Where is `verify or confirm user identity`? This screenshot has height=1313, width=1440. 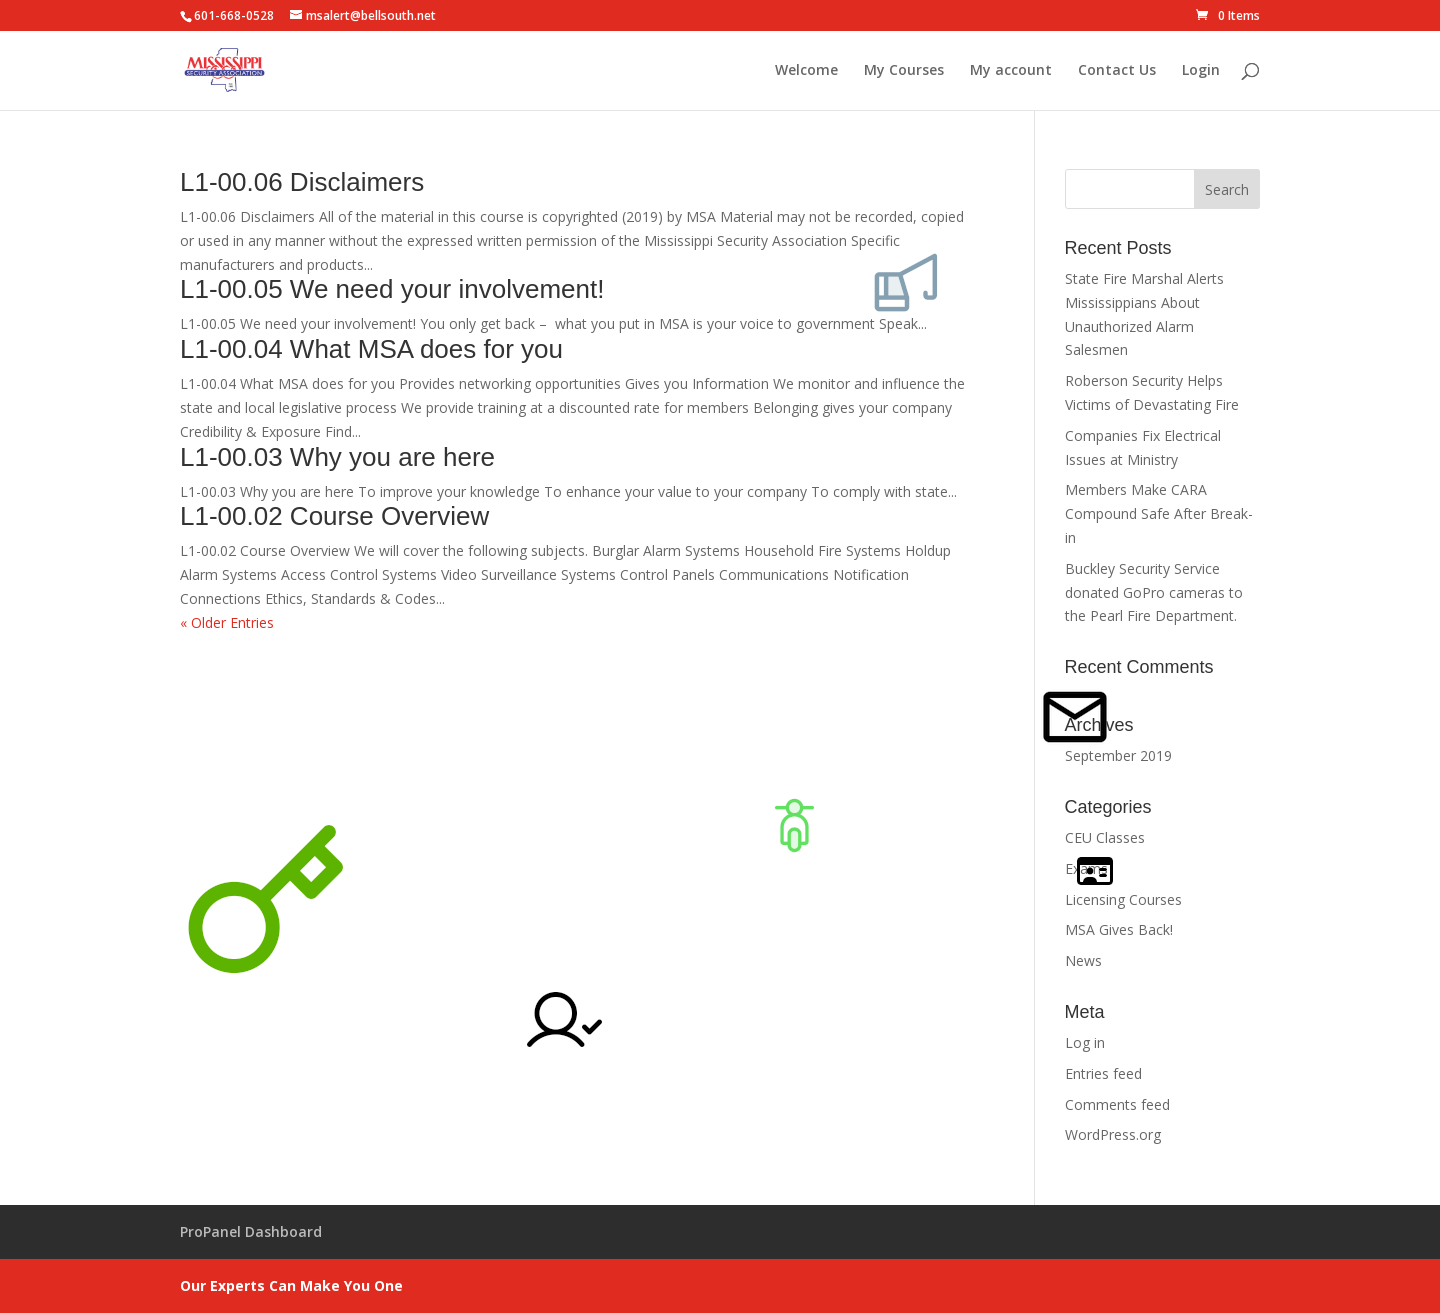
verify or confirm user identity is located at coordinates (562, 1022).